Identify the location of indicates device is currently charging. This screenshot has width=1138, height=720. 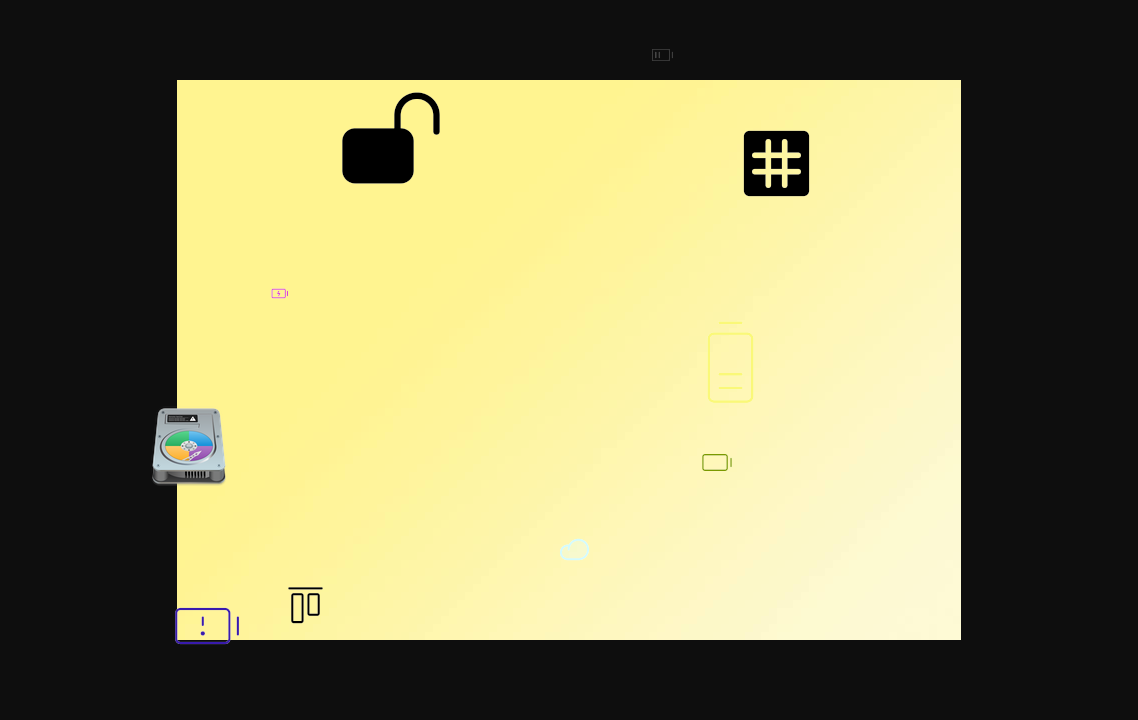
(279, 293).